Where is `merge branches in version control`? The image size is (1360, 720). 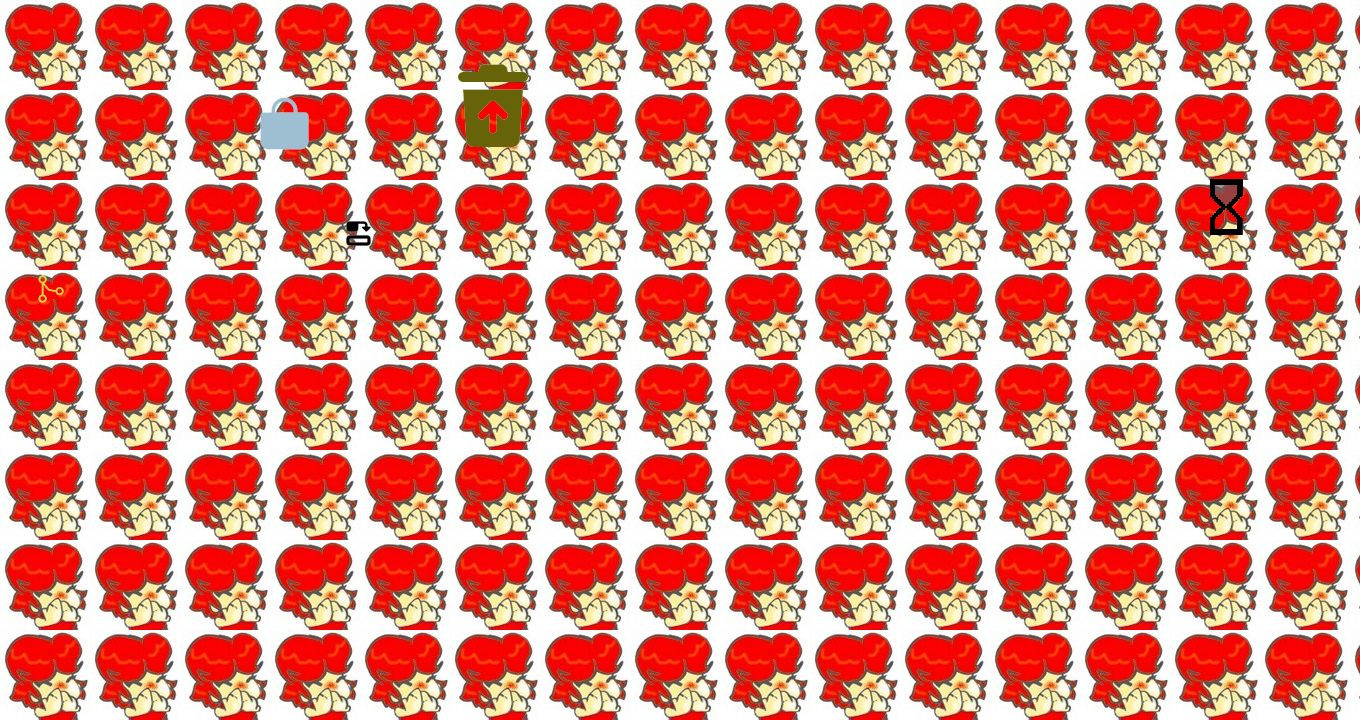
merge branches in version control is located at coordinates (49, 289).